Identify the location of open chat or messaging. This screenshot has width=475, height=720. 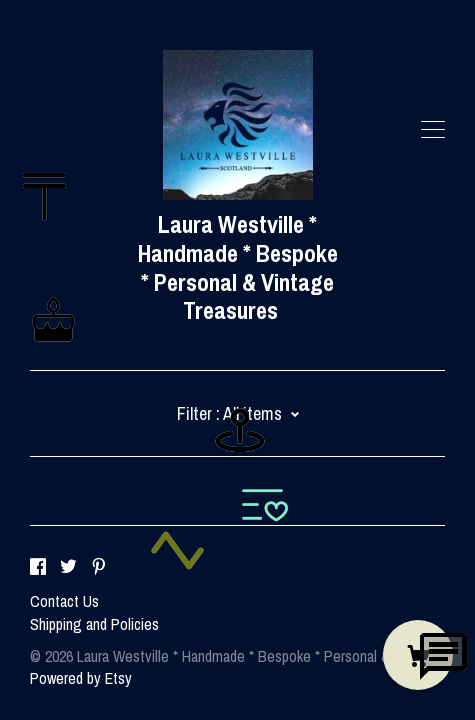
(443, 656).